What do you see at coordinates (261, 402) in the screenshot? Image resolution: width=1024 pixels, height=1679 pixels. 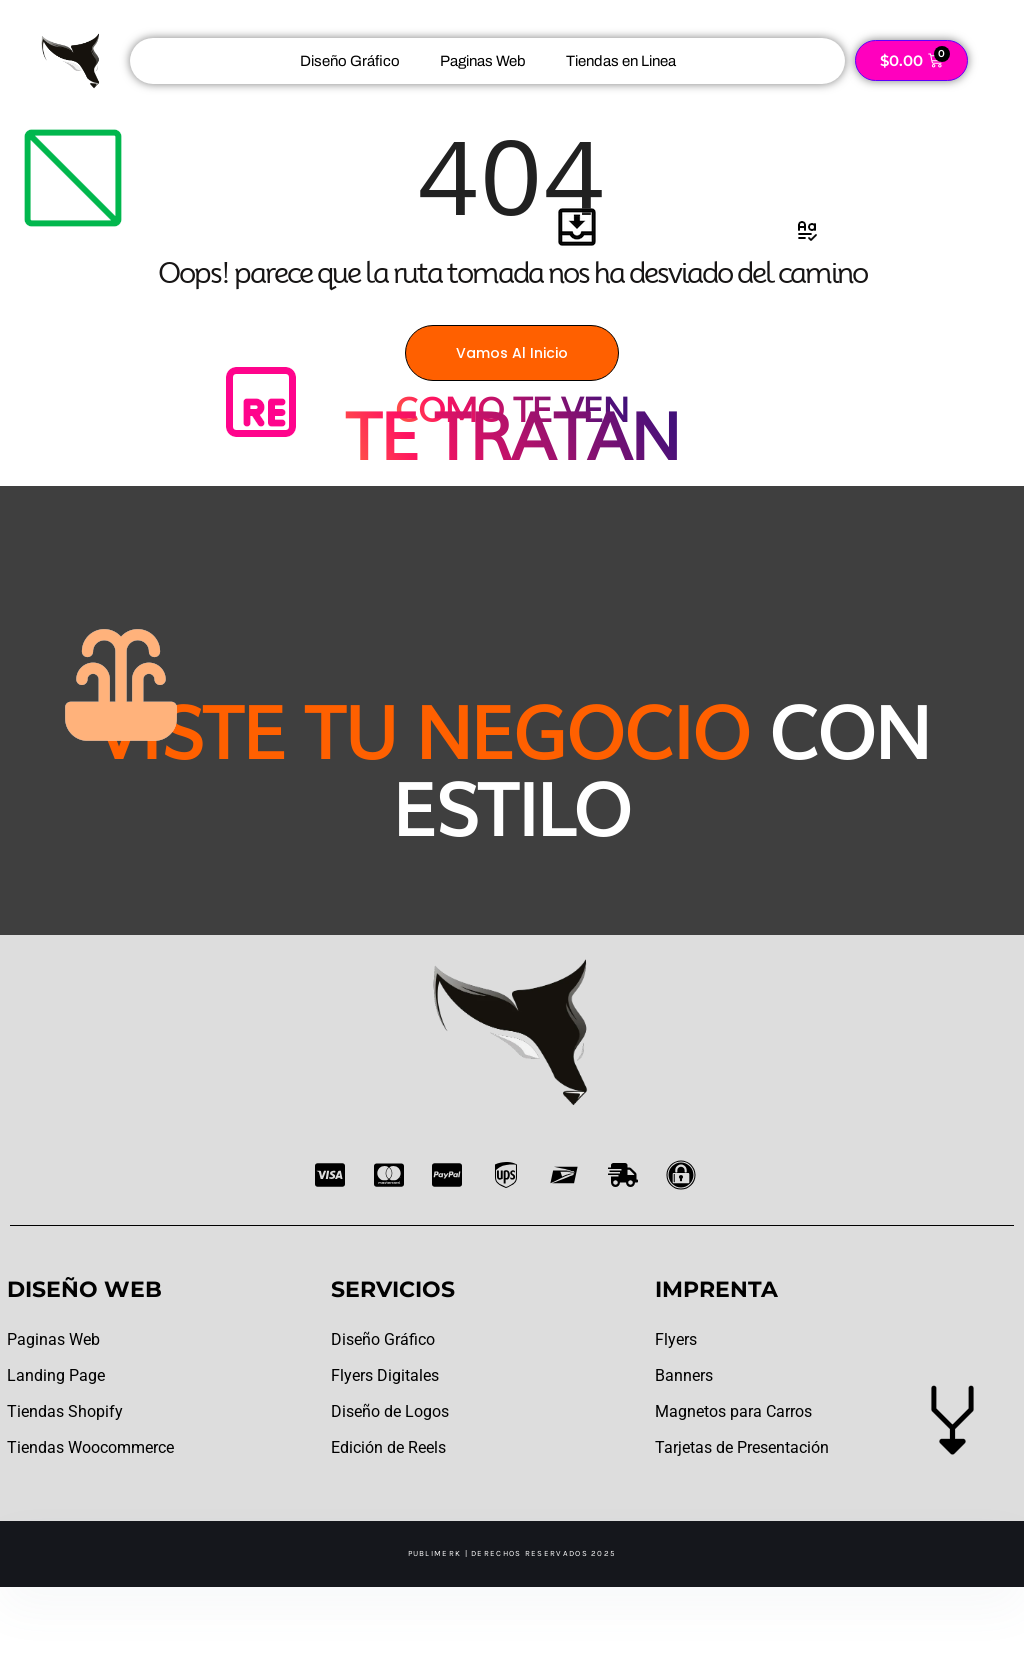 I see `ReasonML programming language logo` at bounding box center [261, 402].